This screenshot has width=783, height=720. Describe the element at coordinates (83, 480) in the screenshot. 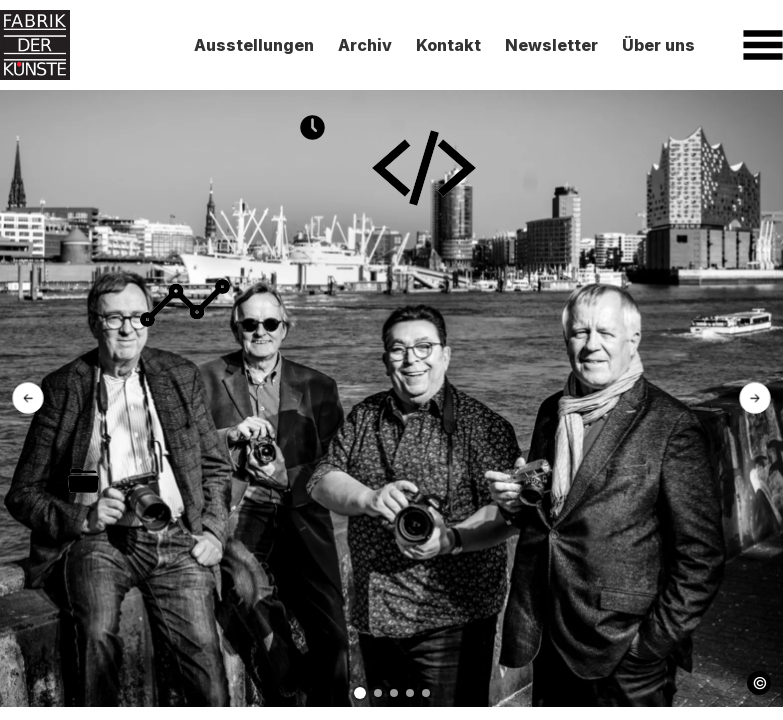

I see `open folder to view contents` at that location.